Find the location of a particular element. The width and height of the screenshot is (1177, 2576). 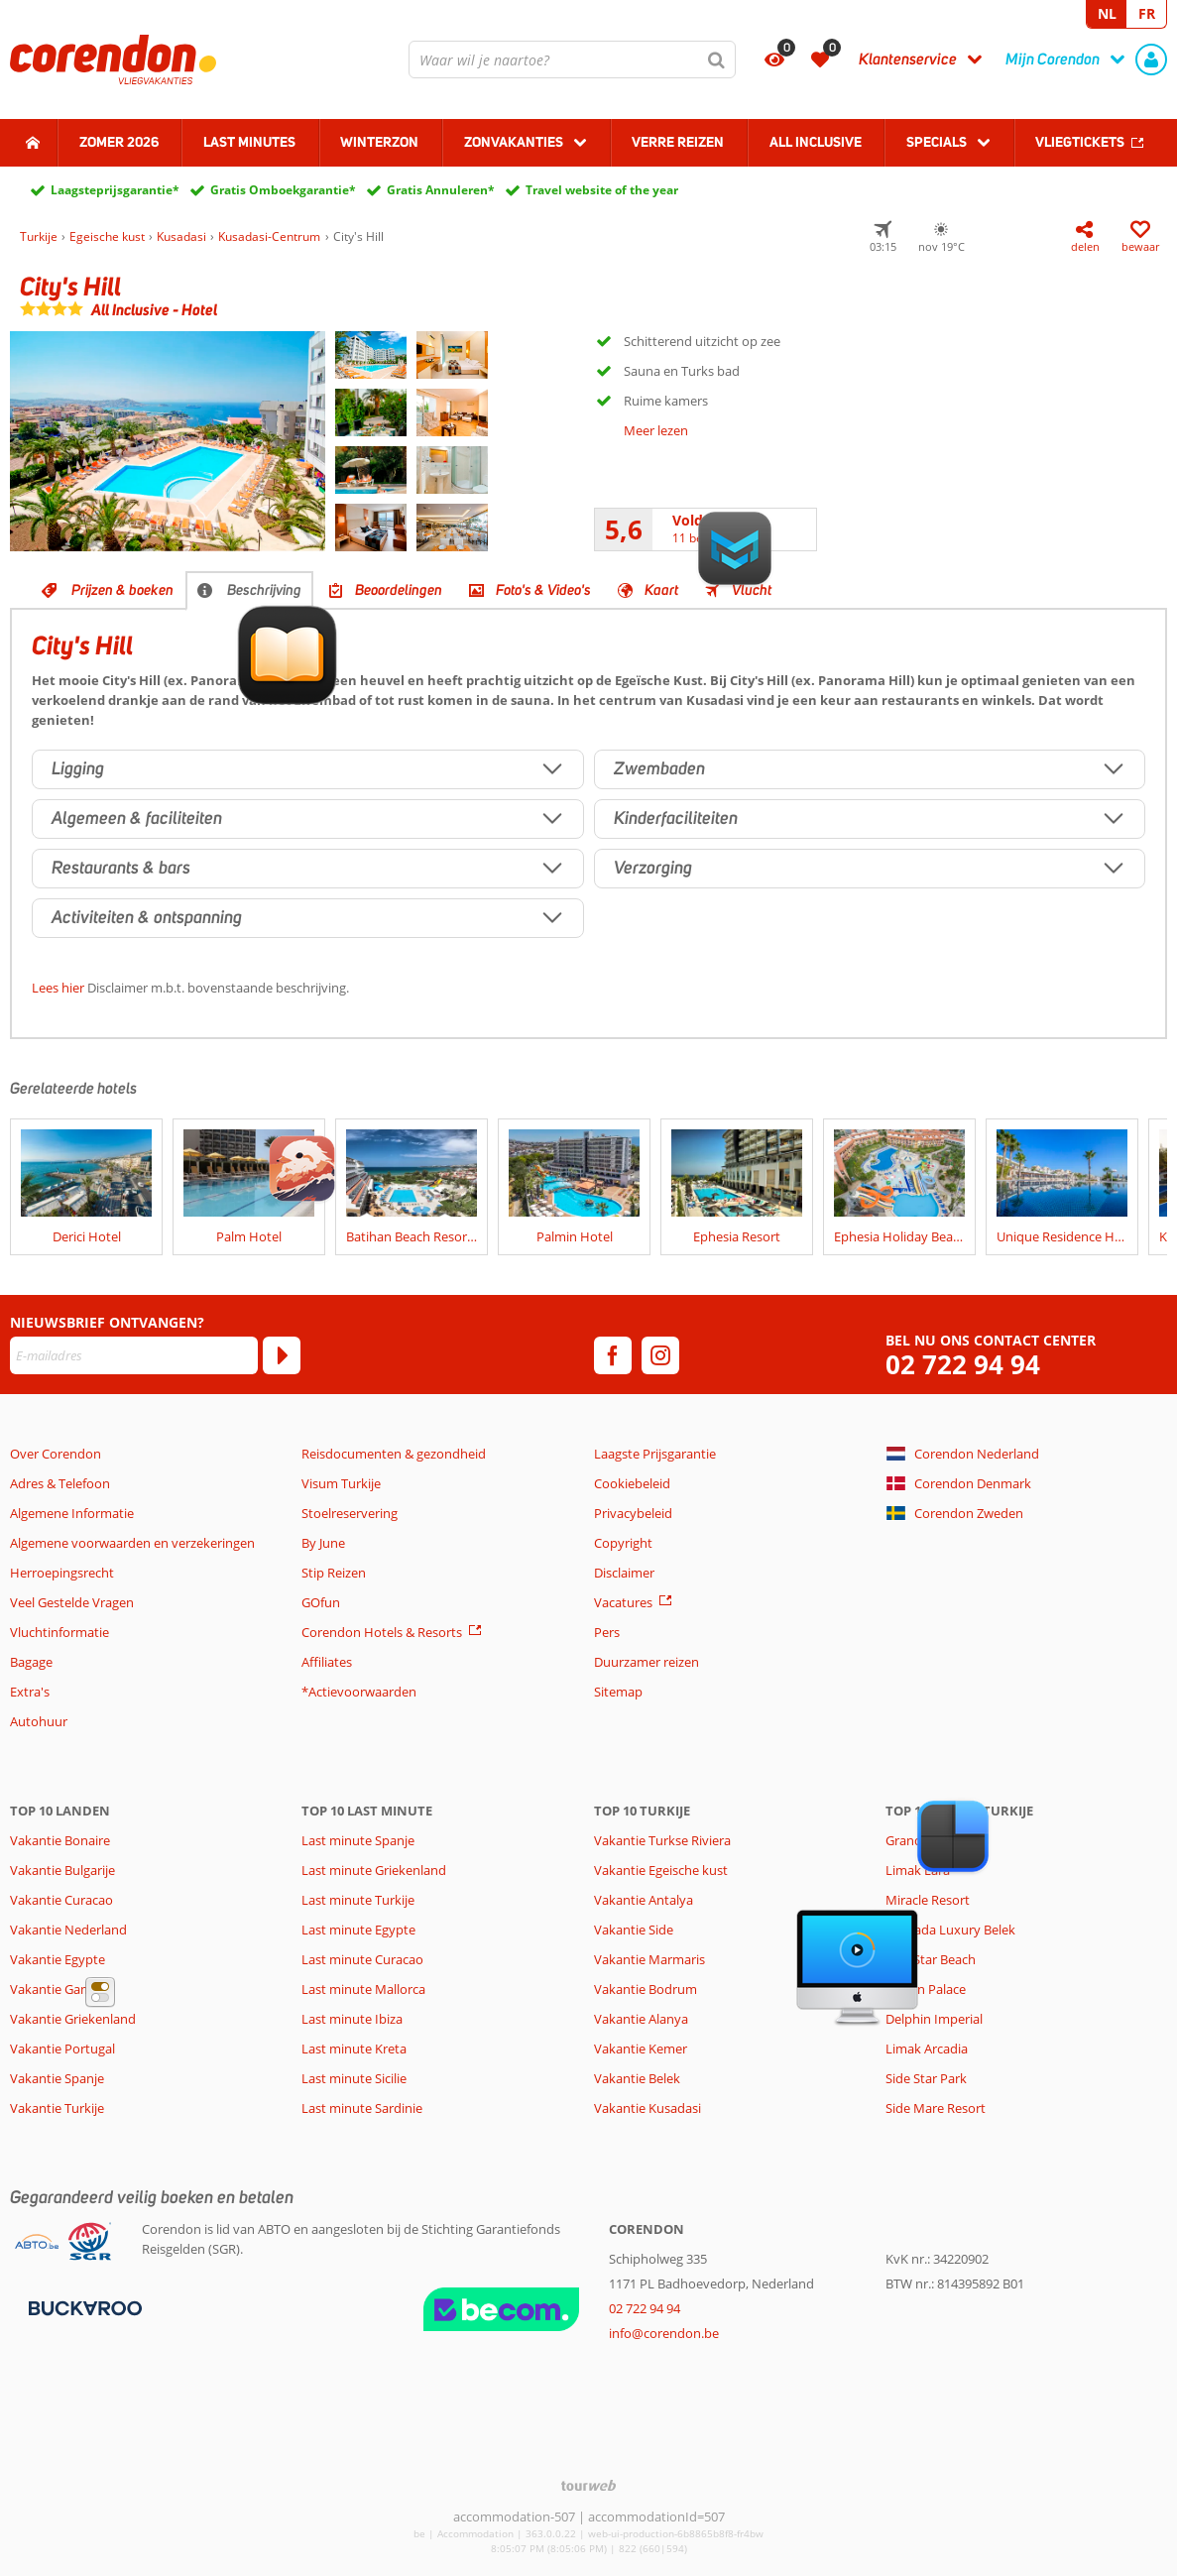

open halloy IRC client is located at coordinates (301, 1168).